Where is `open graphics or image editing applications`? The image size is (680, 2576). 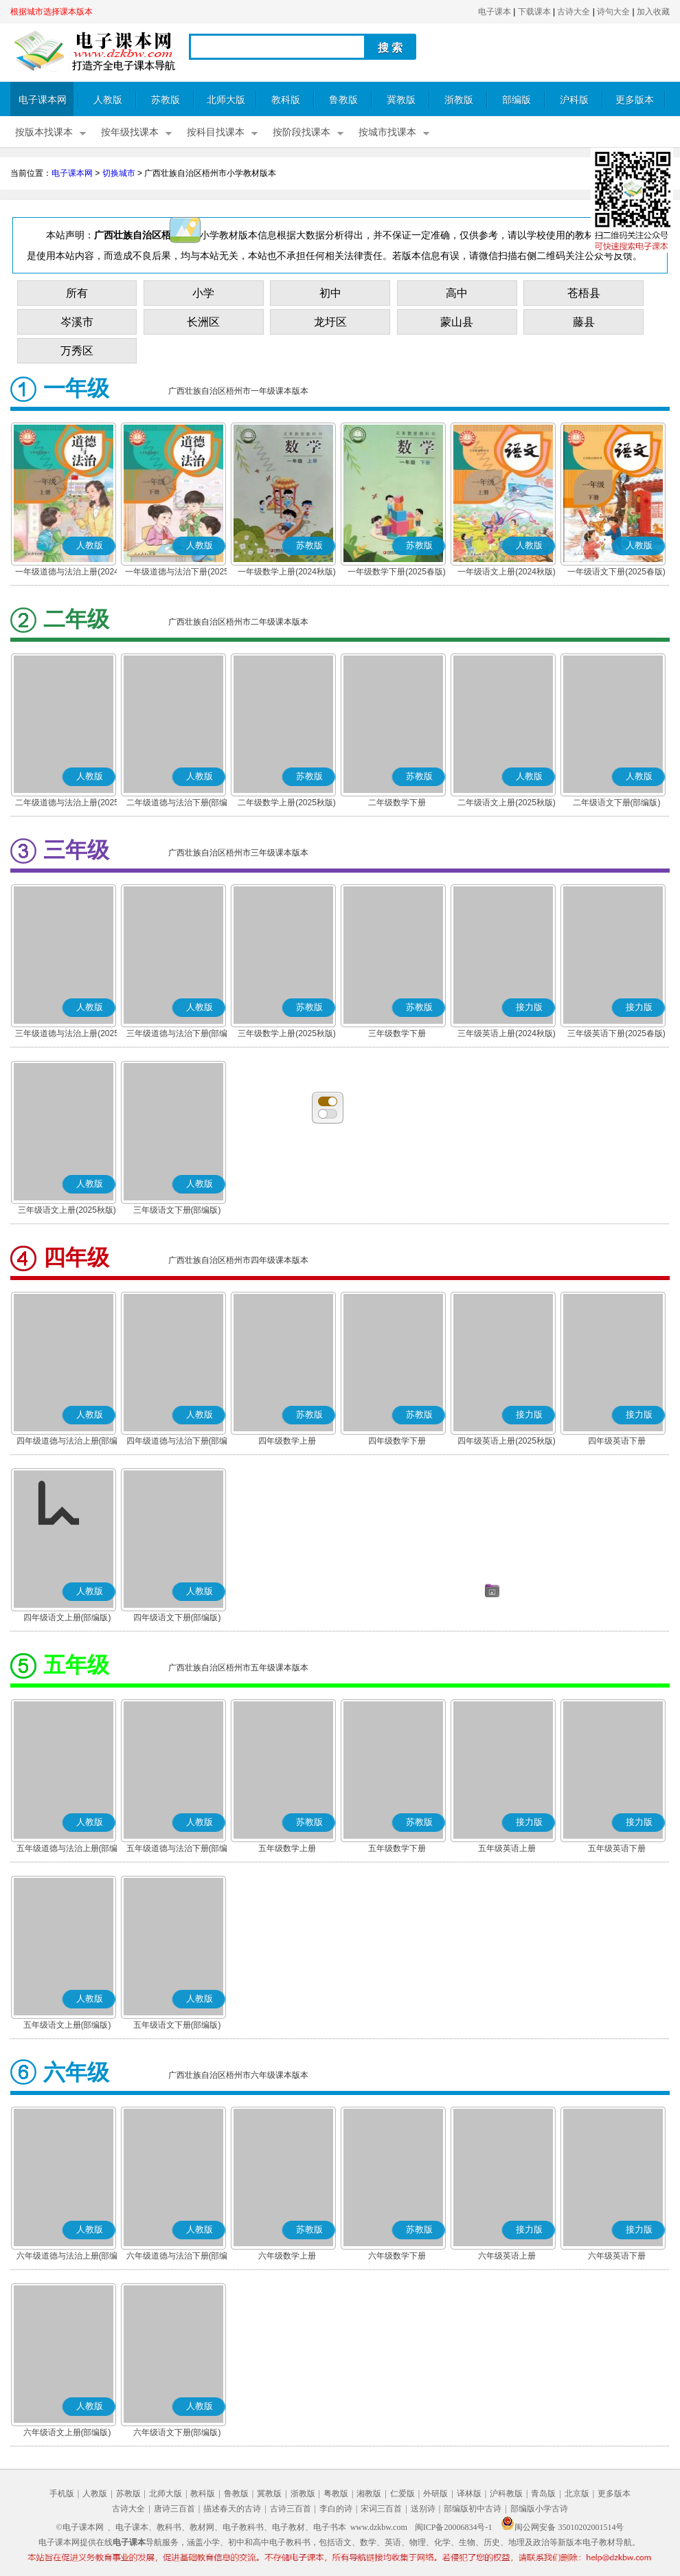
open graphics or image editing applications is located at coordinates (185, 229).